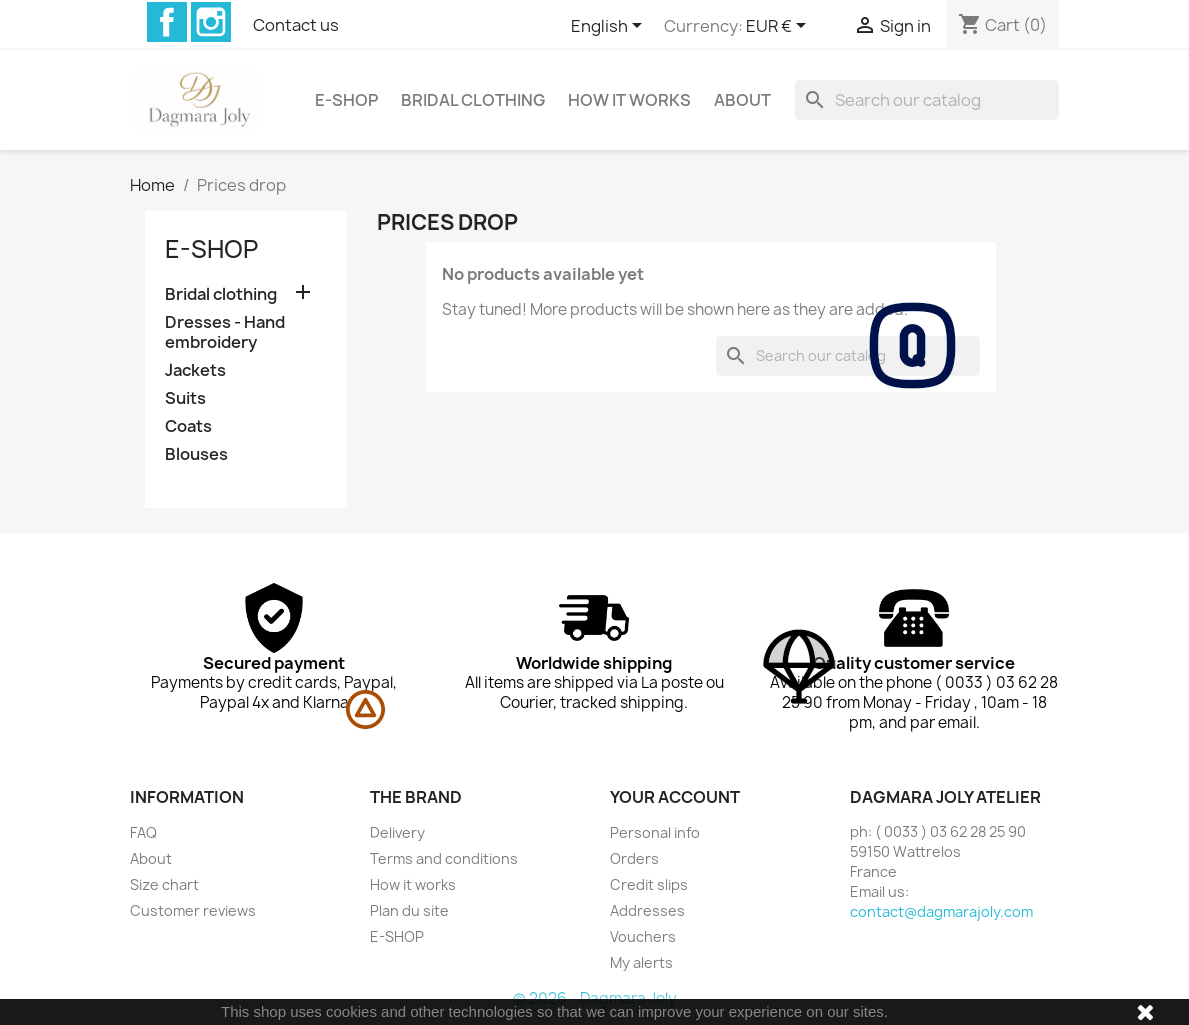 This screenshot has width=1189, height=1025. What do you see at coordinates (799, 668) in the screenshot?
I see `access emergency or backup recovery options` at bounding box center [799, 668].